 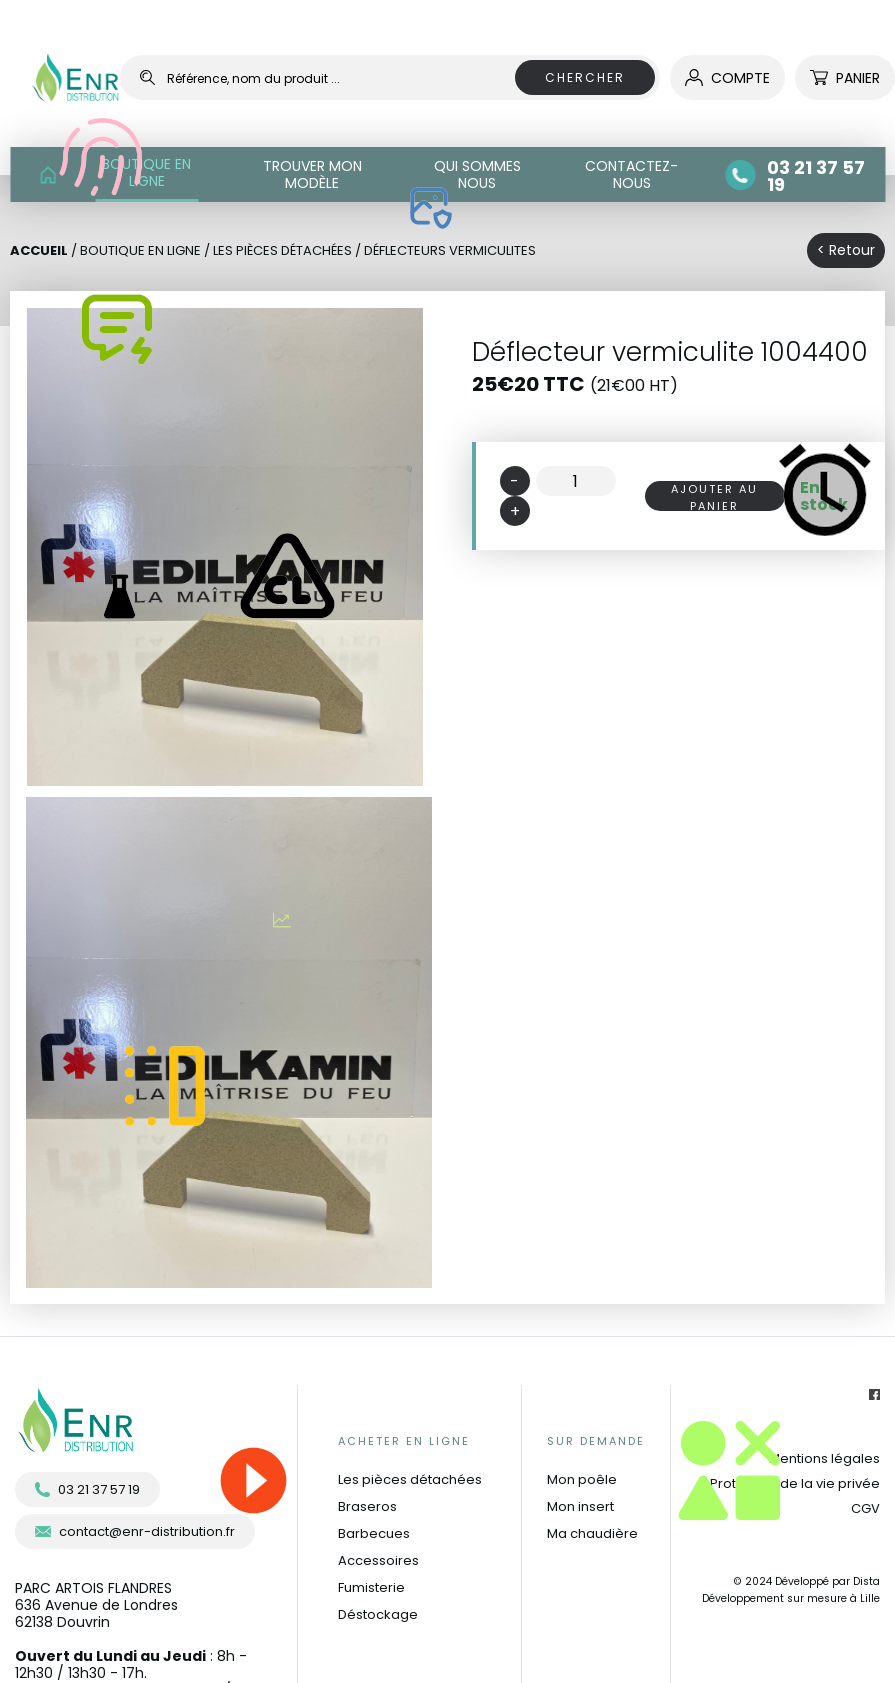 I want to click on align content to the right, so click(x=165, y=1086).